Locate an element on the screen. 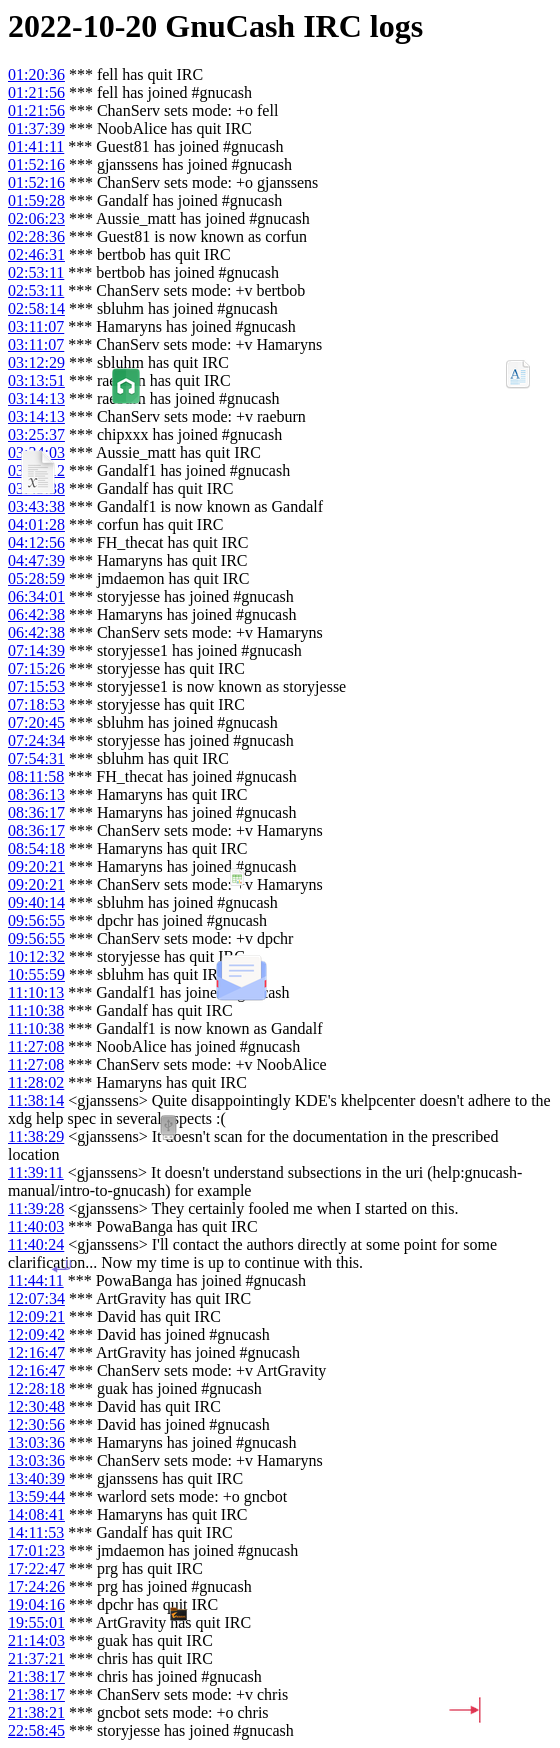 The height and width of the screenshot is (1748, 560). reply to all recipients of an email is located at coordinates (61, 1265).